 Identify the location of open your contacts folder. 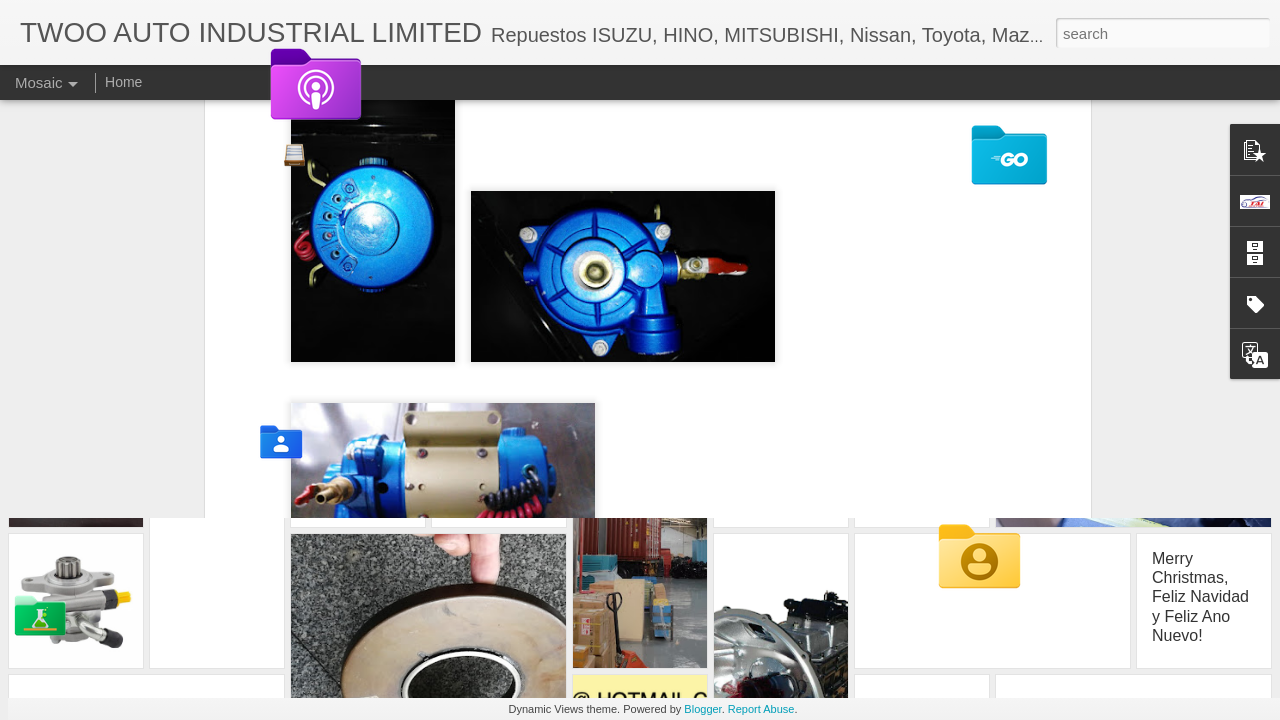
(979, 558).